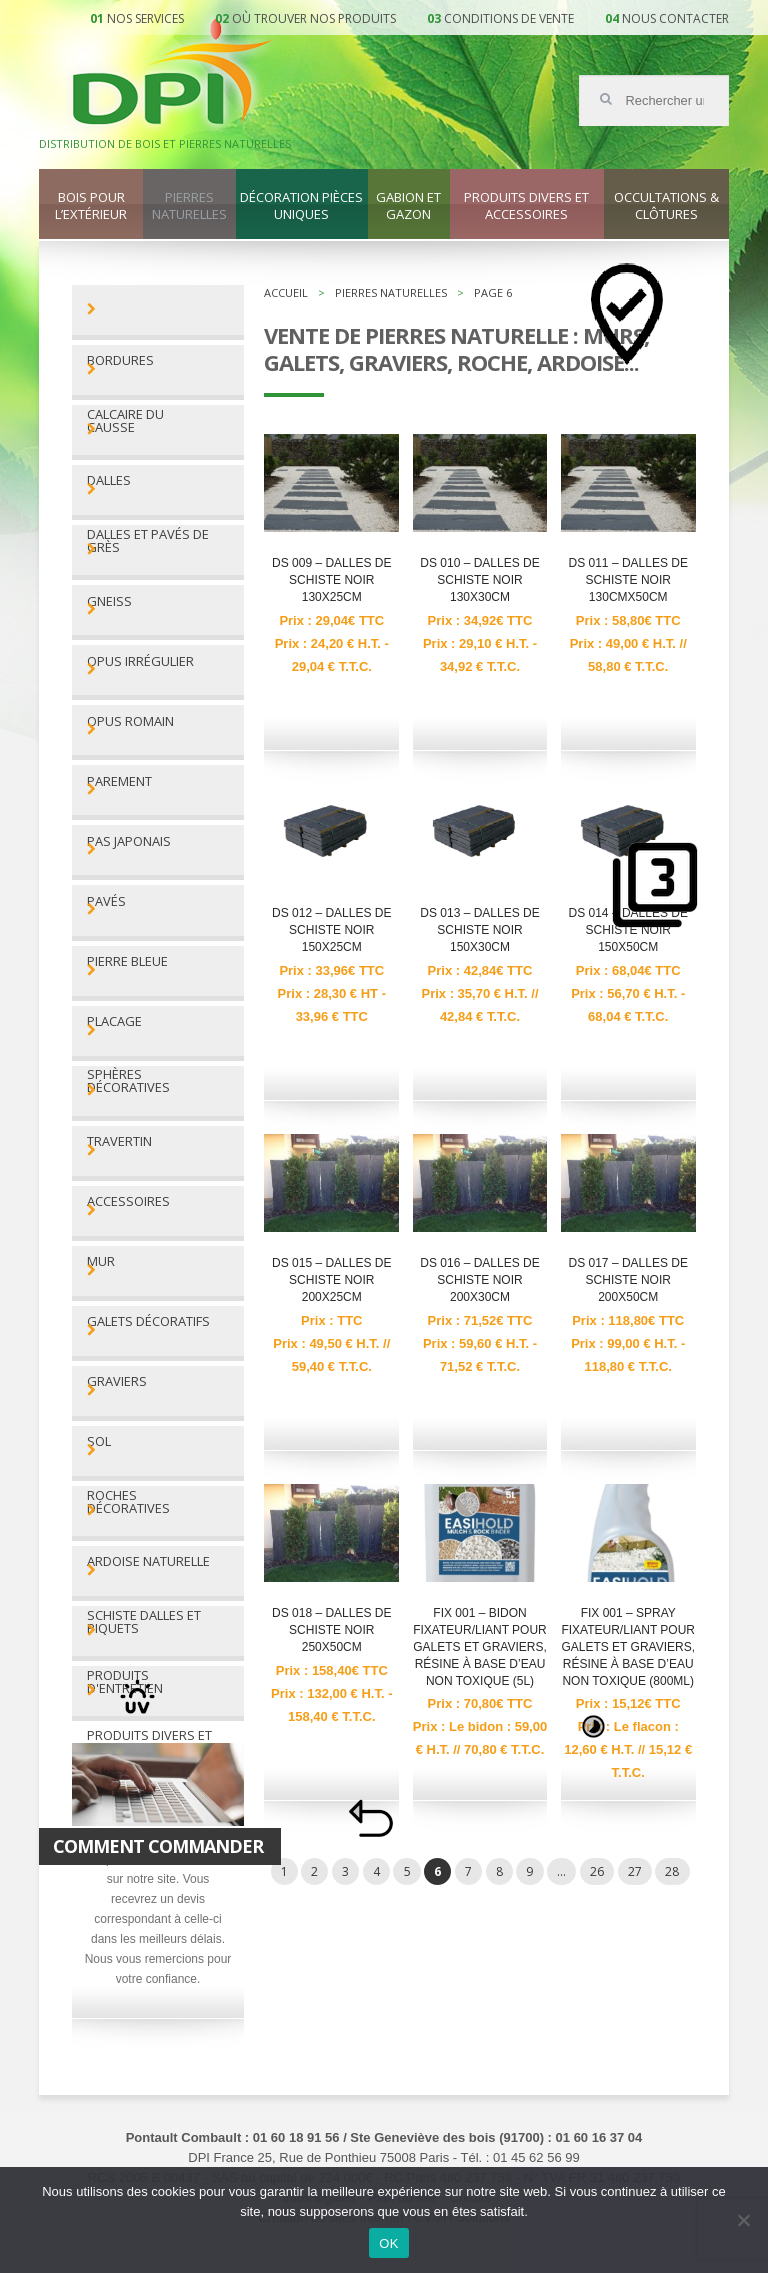  What do you see at coordinates (655, 885) in the screenshot?
I see `view the third item in a layered stack` at bounding box center [655, 885].